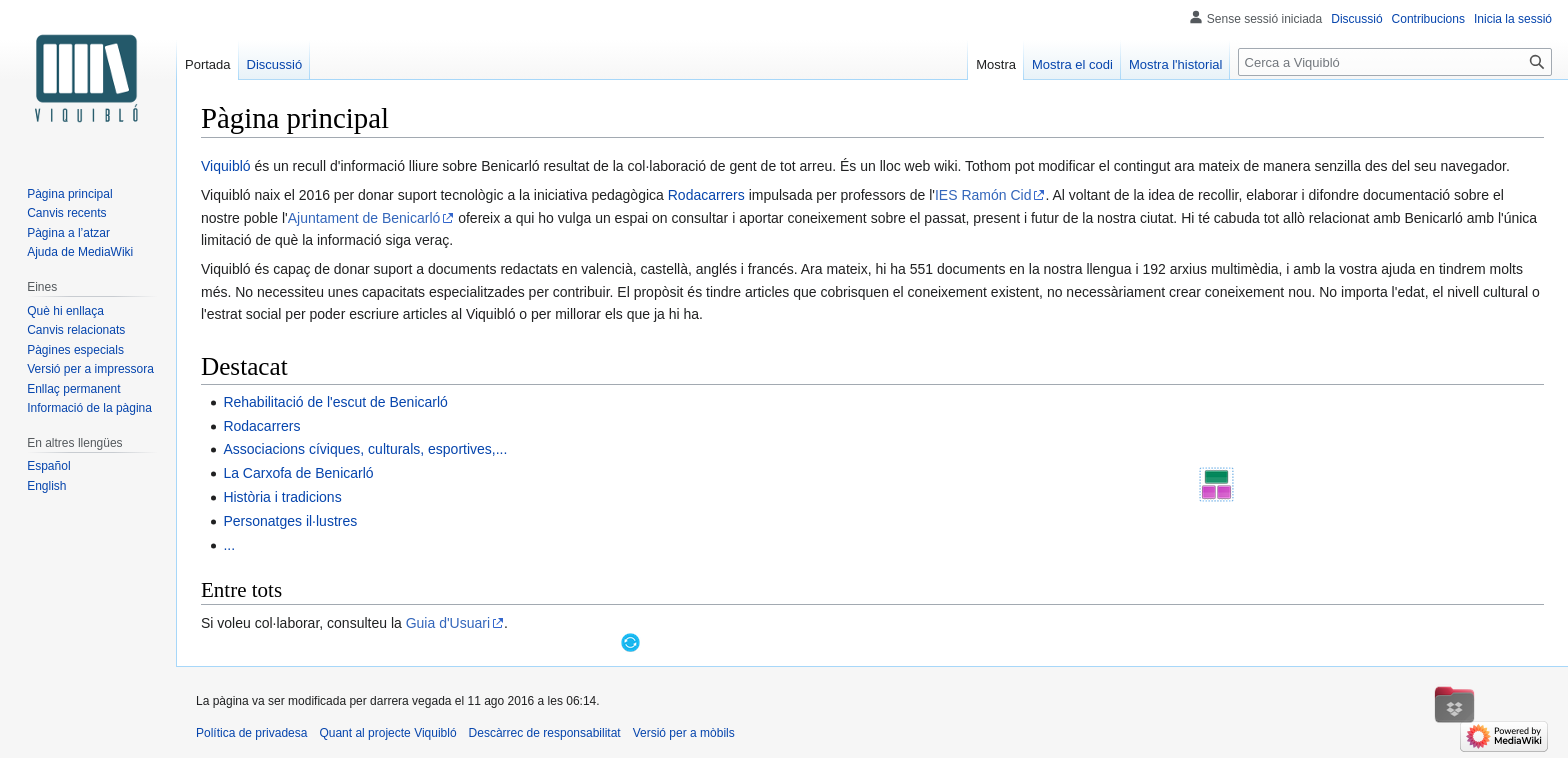 The image size is (1568, 758). What do you see at coordinates (630, 642) in the screenshot?
I see `indicates file is syncing with shared folder` at bounding box center [630, 642].